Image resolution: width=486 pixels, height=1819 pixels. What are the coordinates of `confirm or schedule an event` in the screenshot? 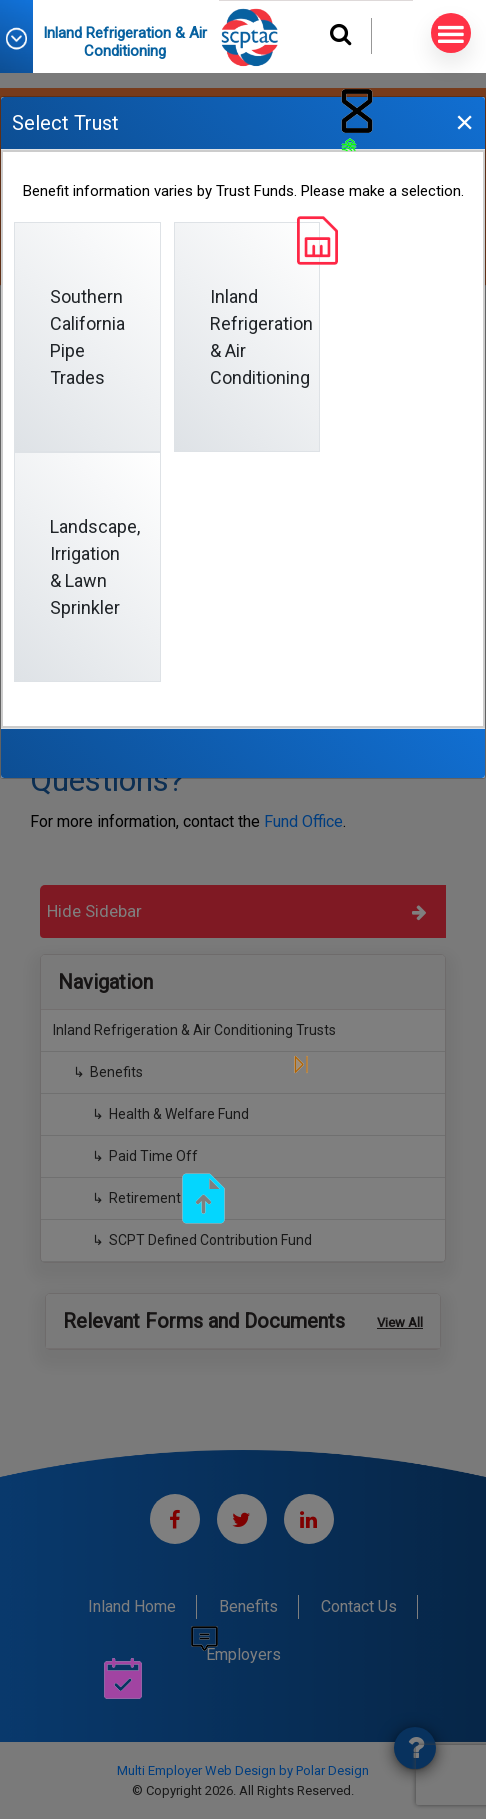 It's located at (123, 1680).